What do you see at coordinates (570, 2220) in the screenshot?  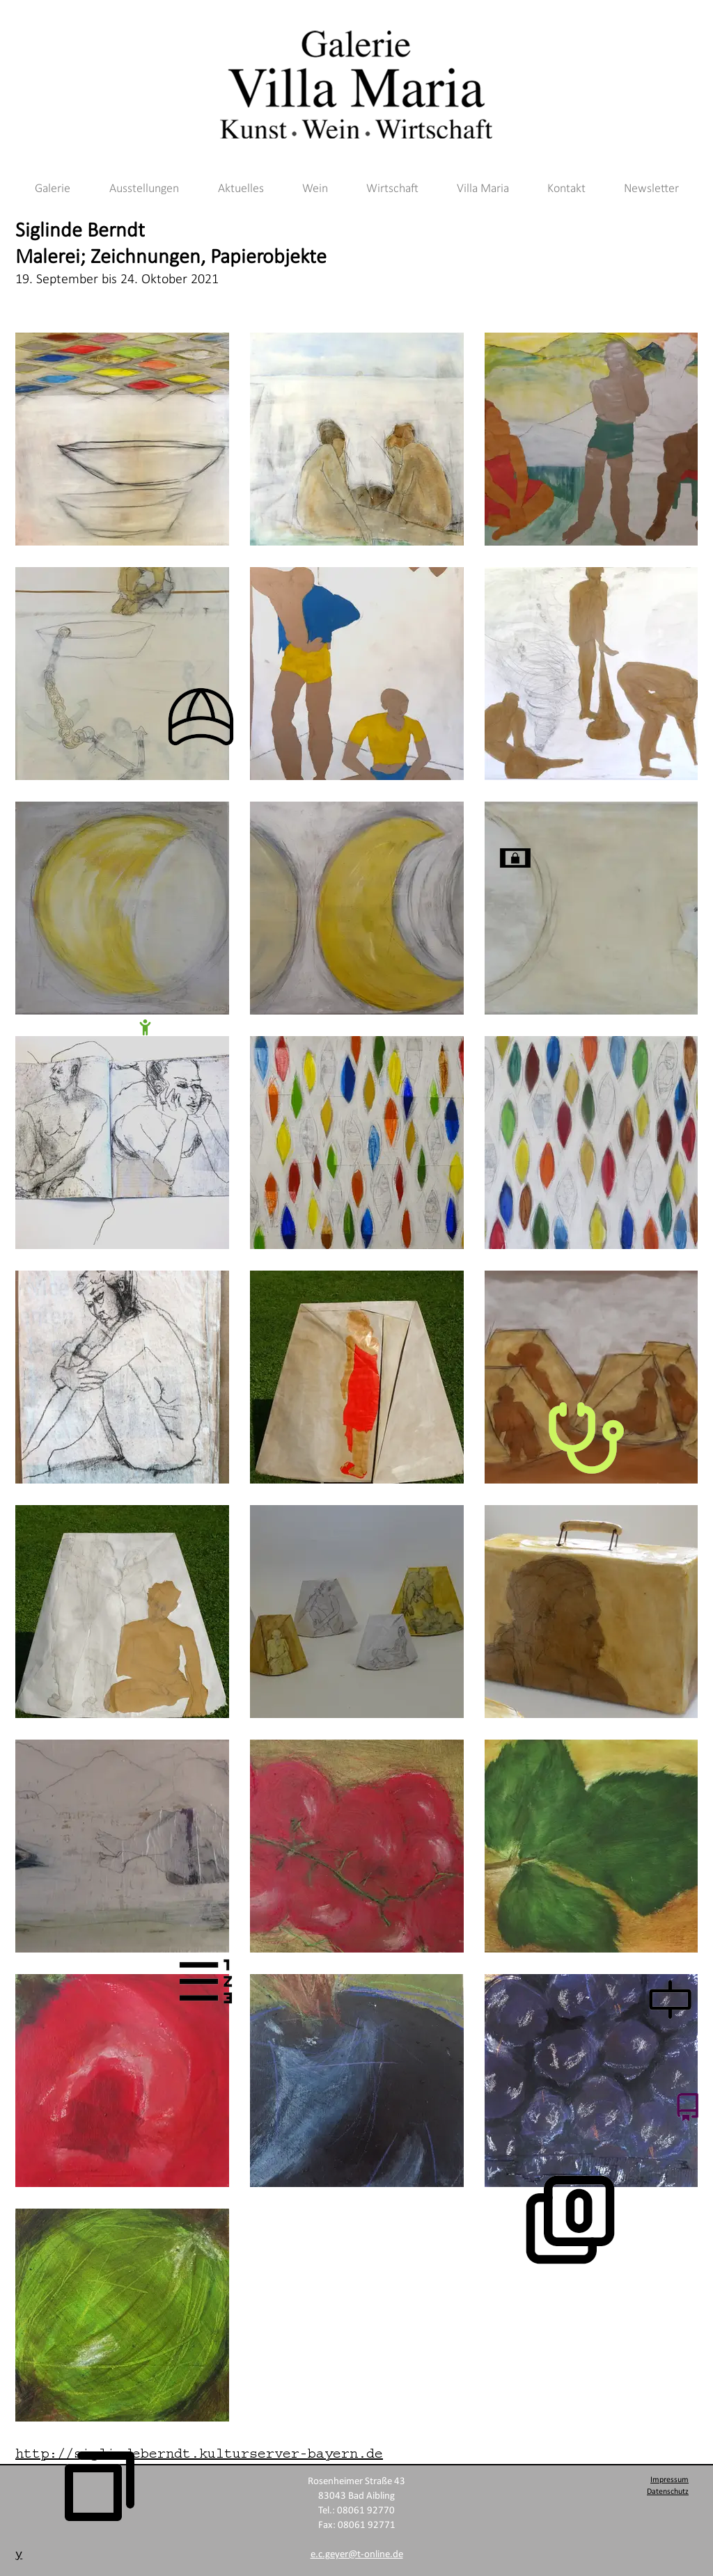 I see `indicates zero items in a collection or stack` at bounding box center [570, 2220].